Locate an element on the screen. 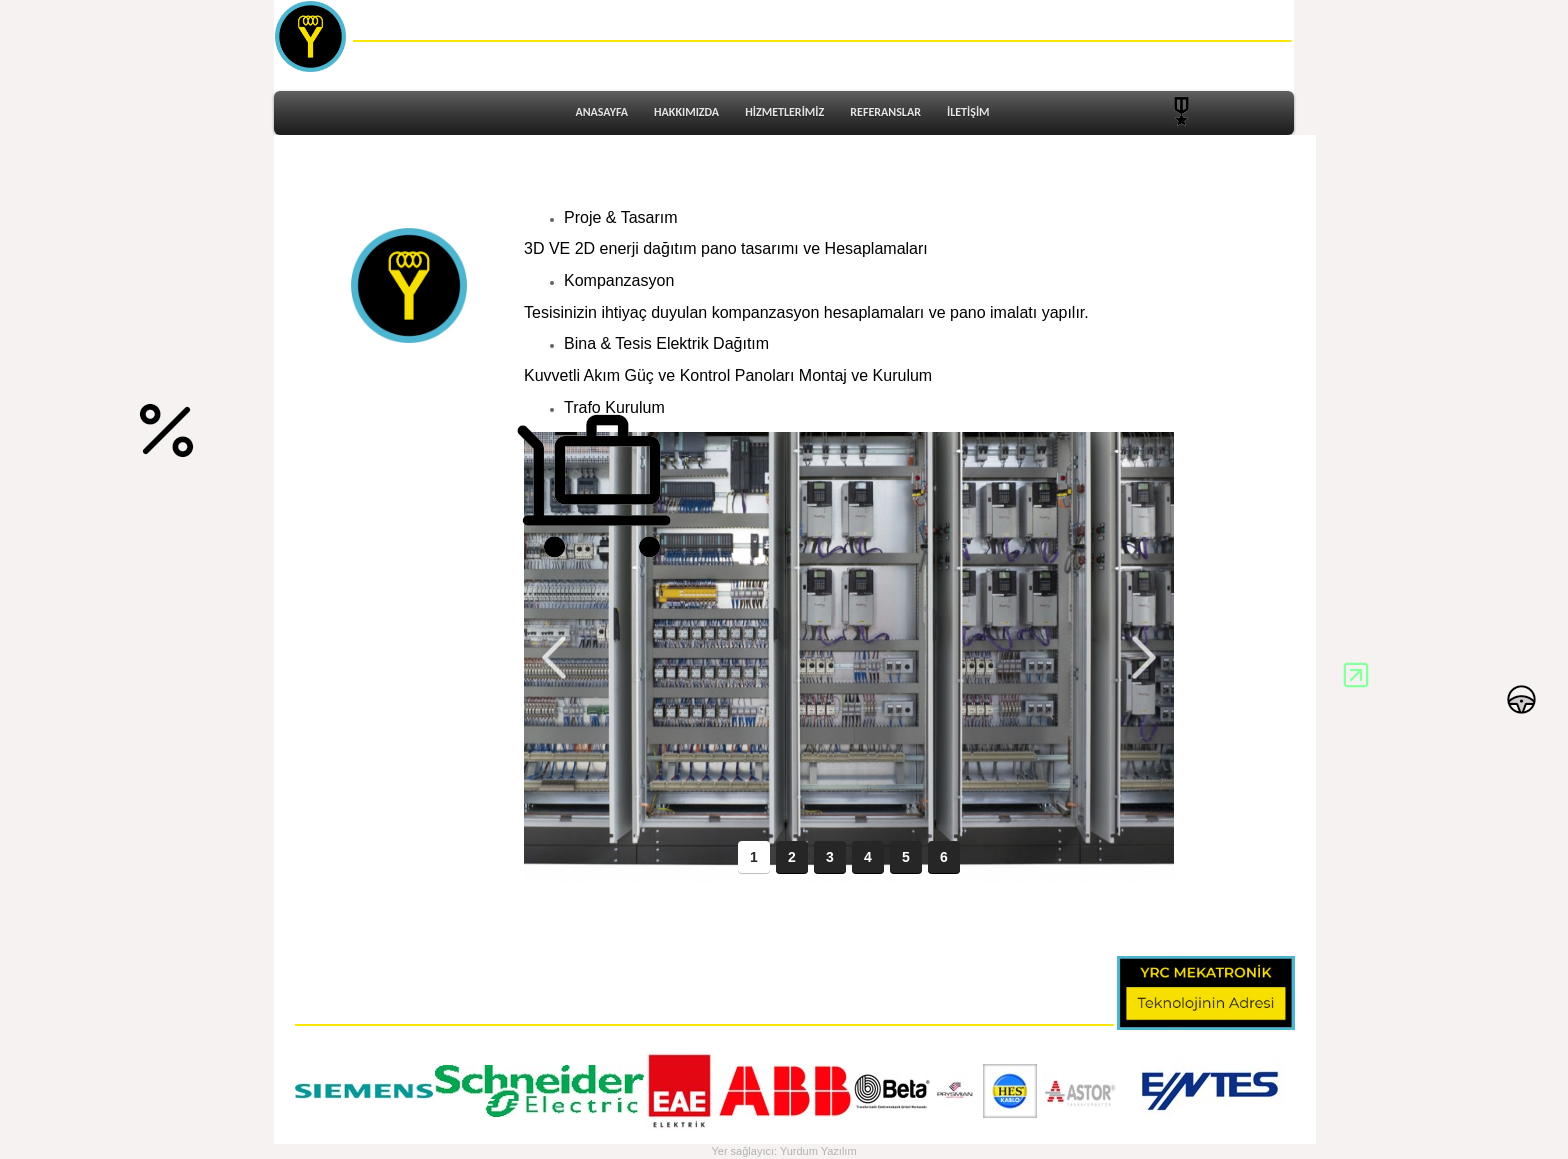  open link in a new window or tab is located at coordinates (1356, 675).